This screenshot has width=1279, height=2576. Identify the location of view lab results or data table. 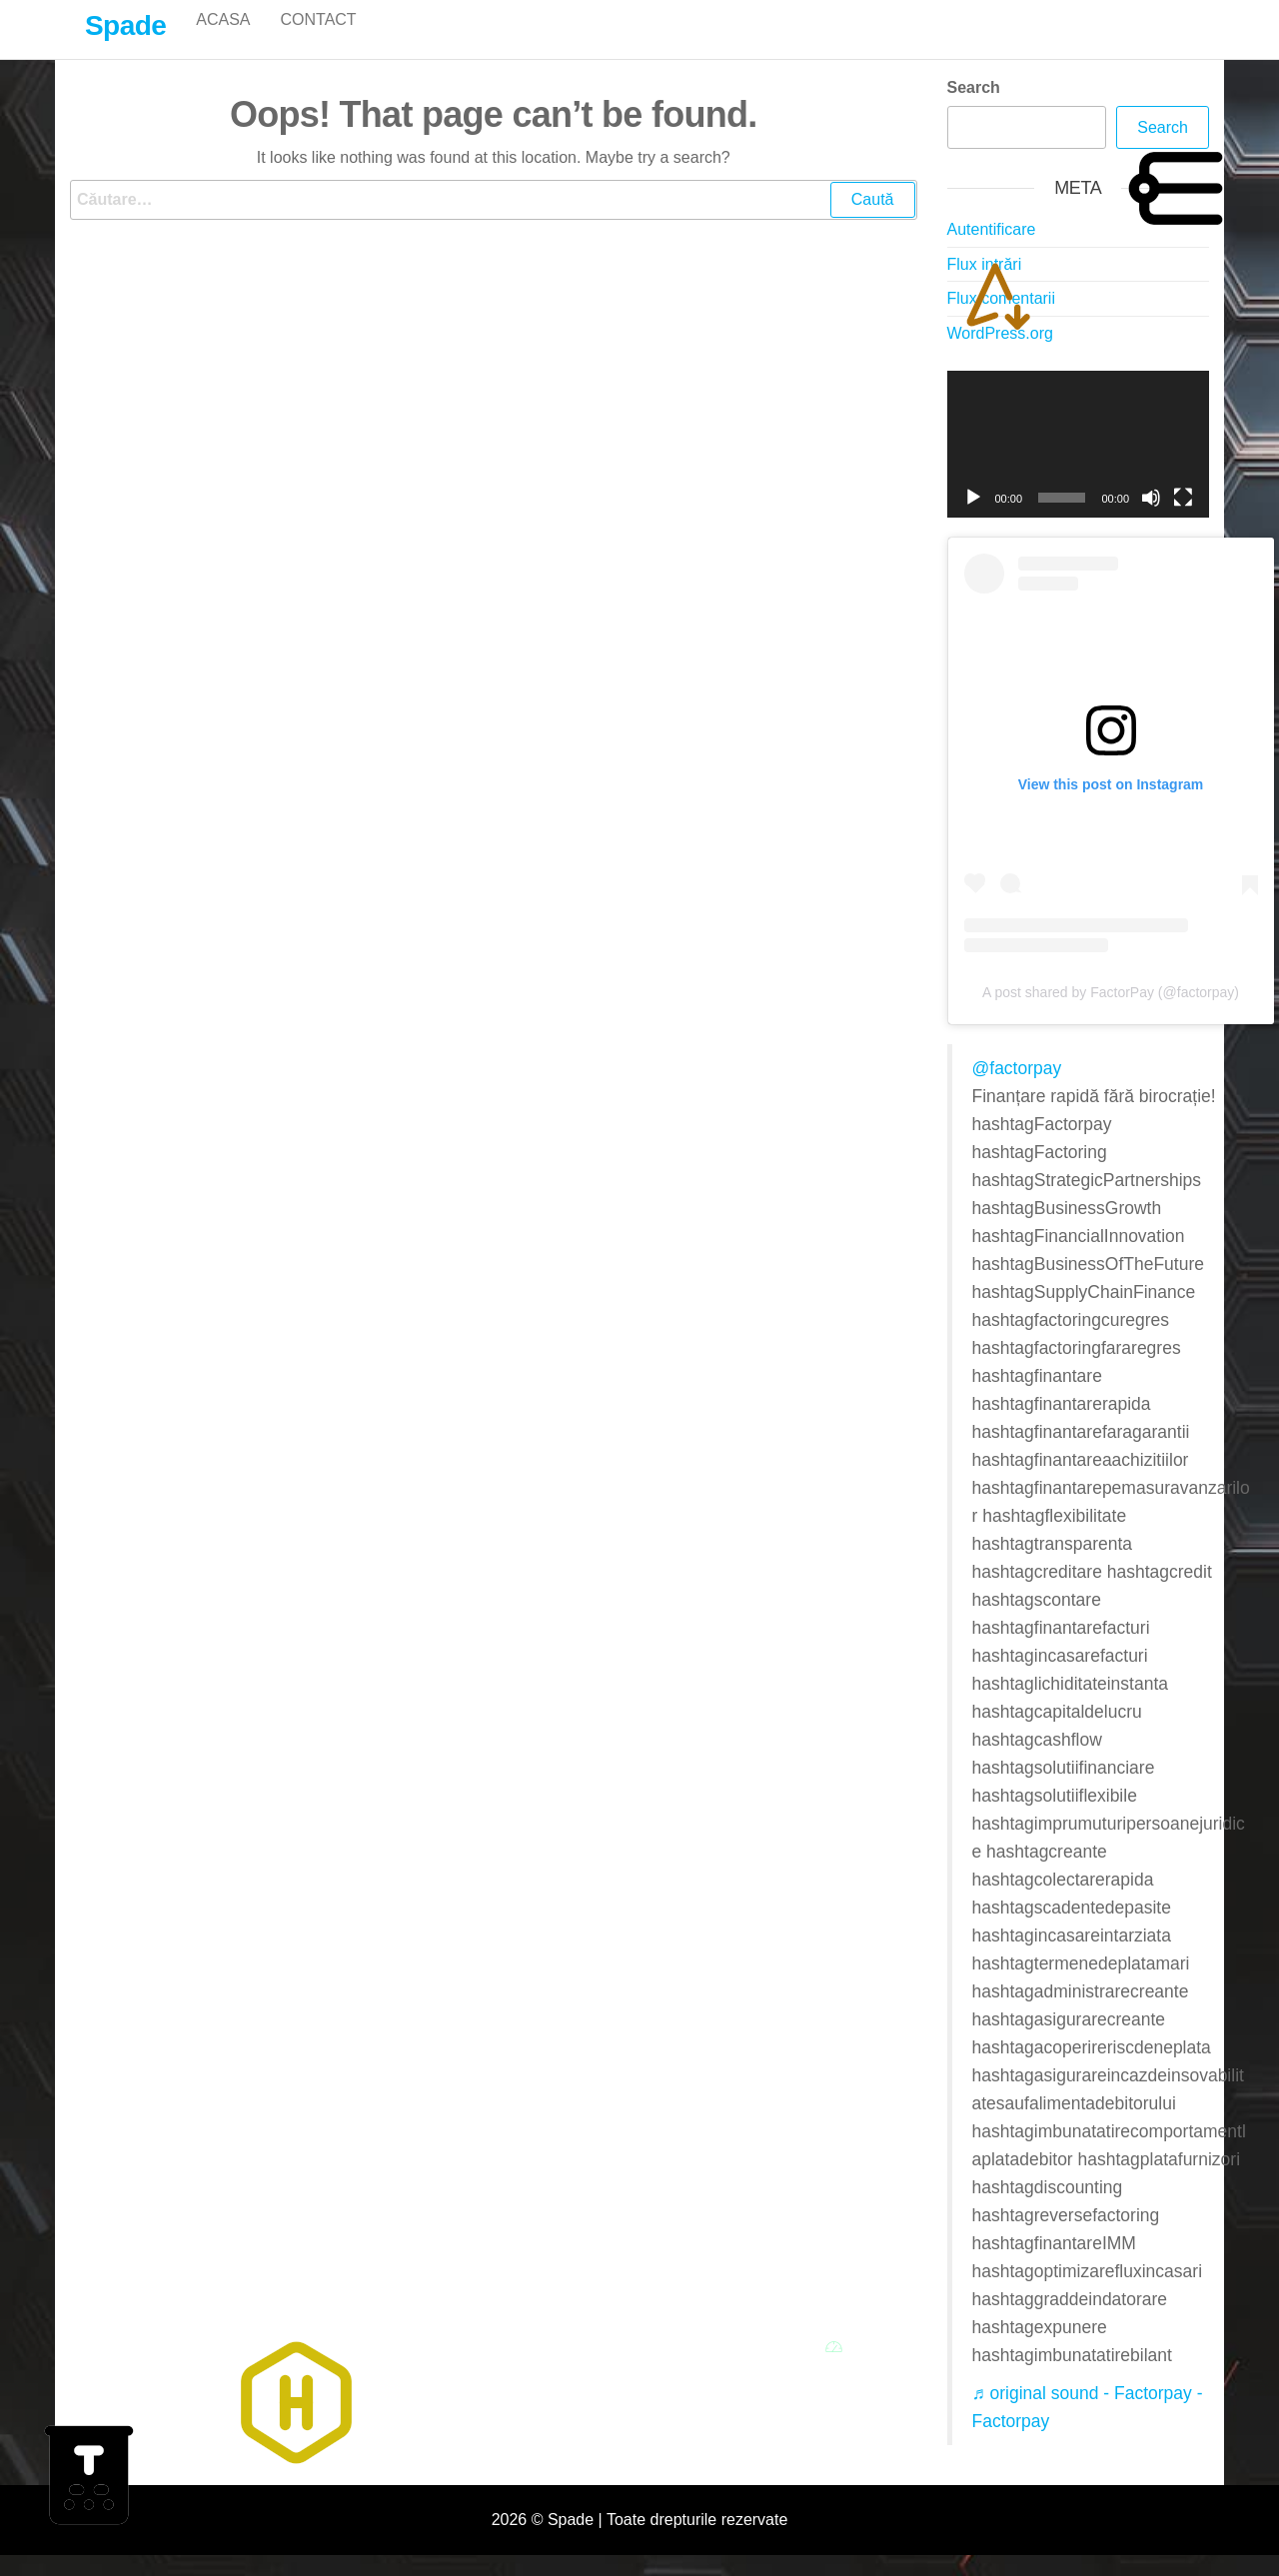
(89, 2475).